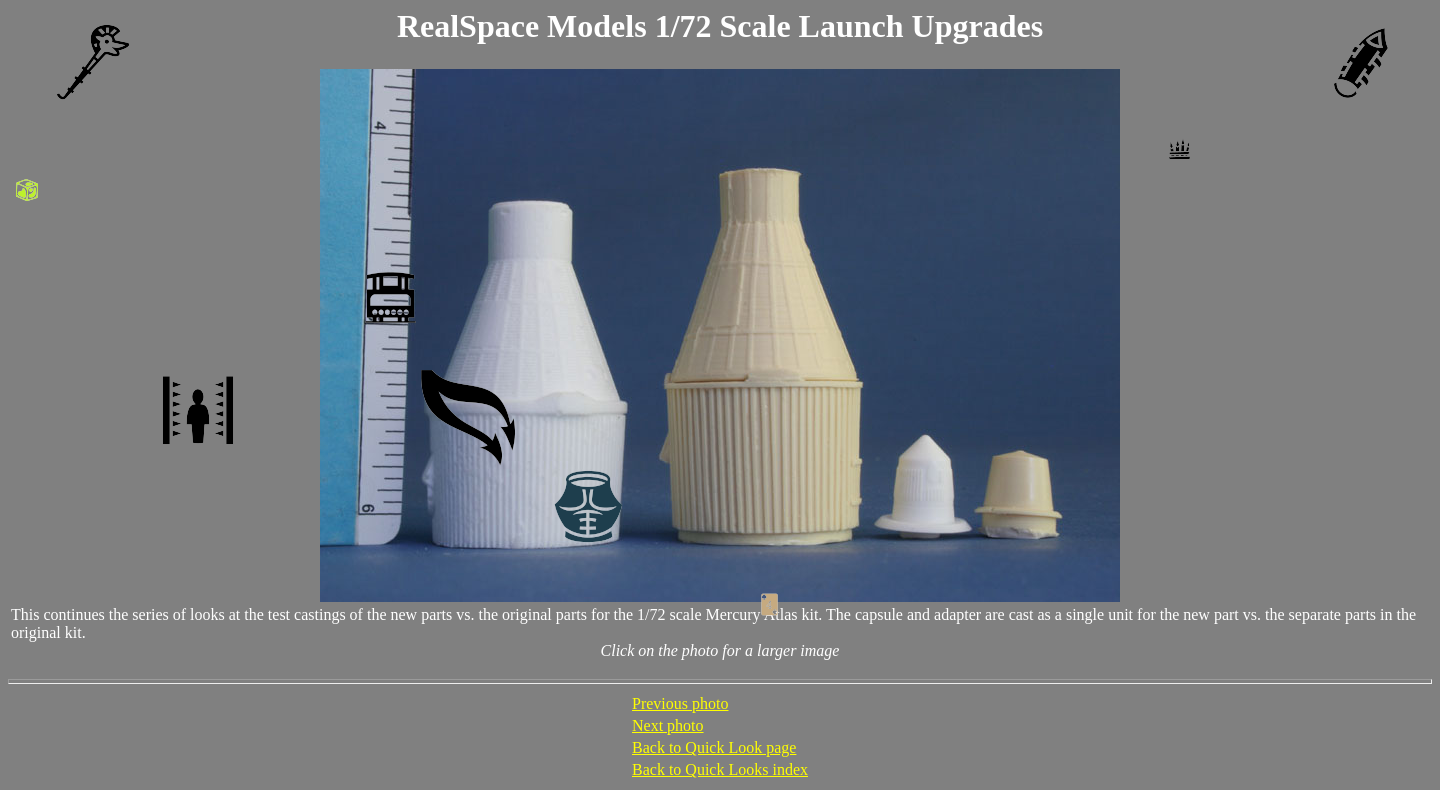 This screenshot has width=1440, height=790. What do you see at coordinates (769, 604) in the screenshot?
I see `four of spades playing card` at bounding box center [769, 604].